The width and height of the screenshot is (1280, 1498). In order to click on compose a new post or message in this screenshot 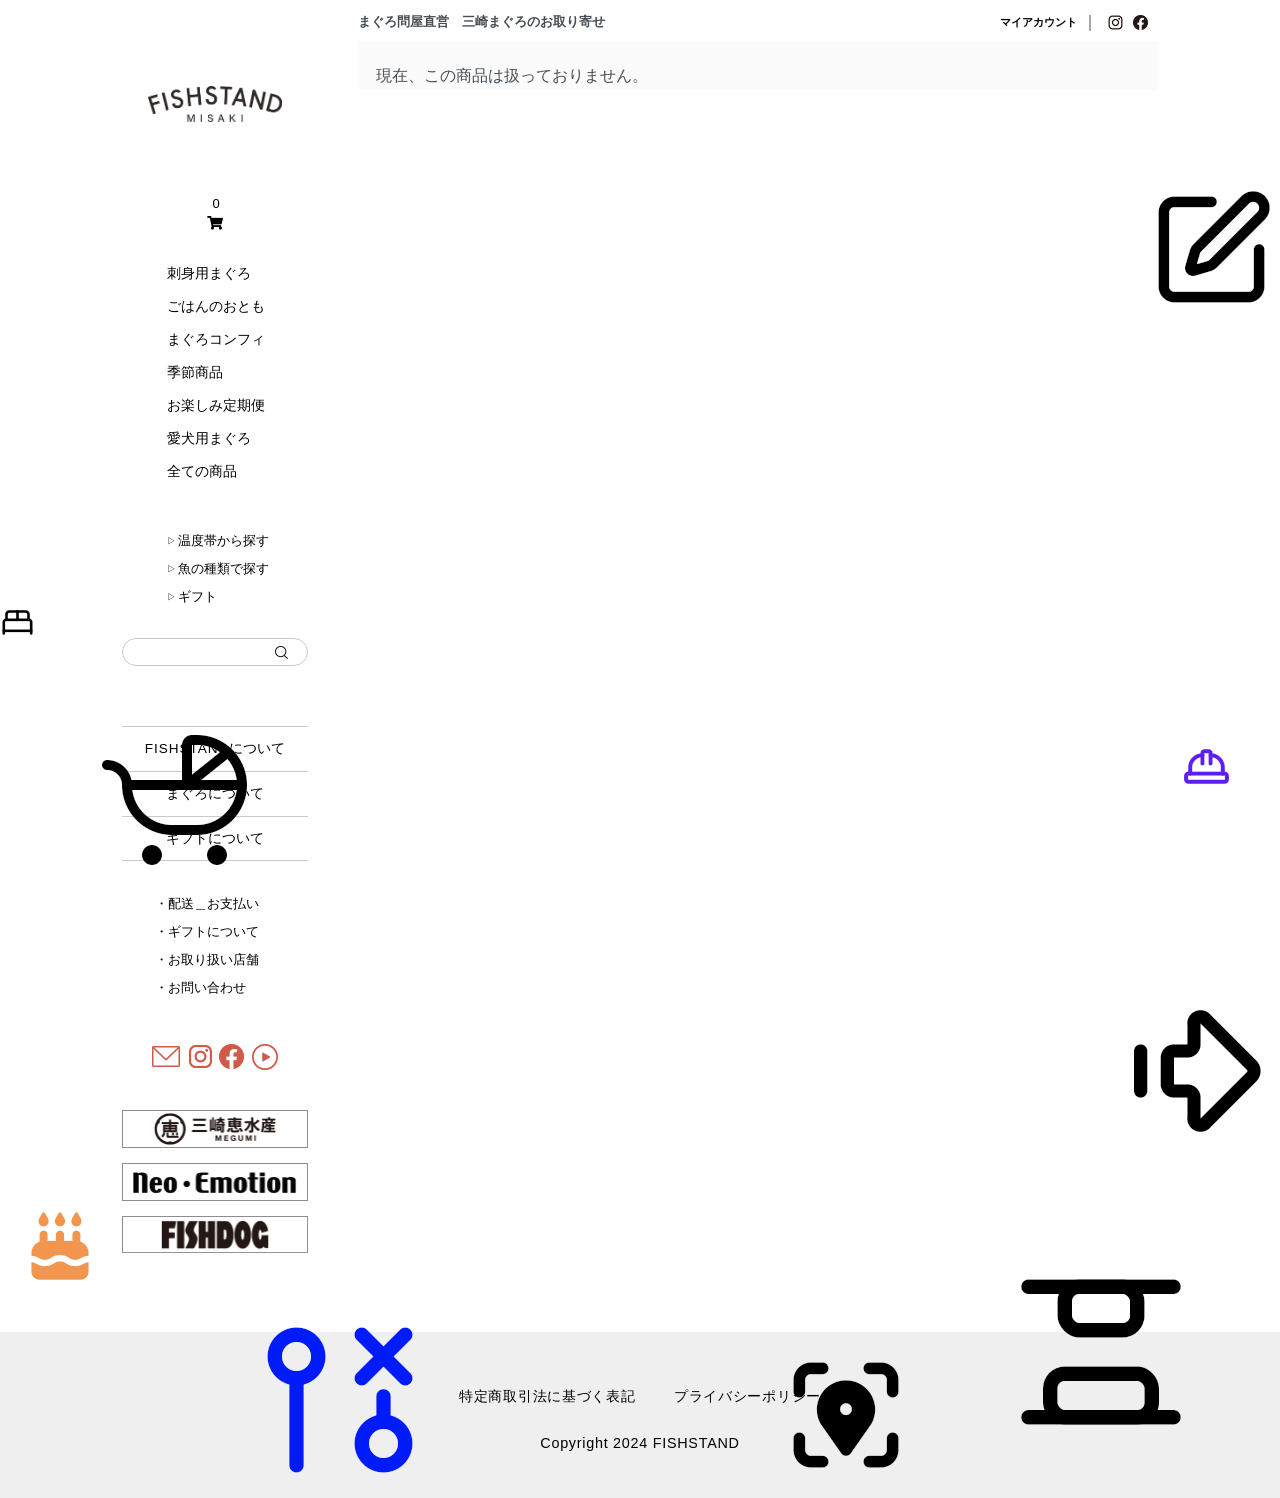, I will do `click(1211, 249)`.